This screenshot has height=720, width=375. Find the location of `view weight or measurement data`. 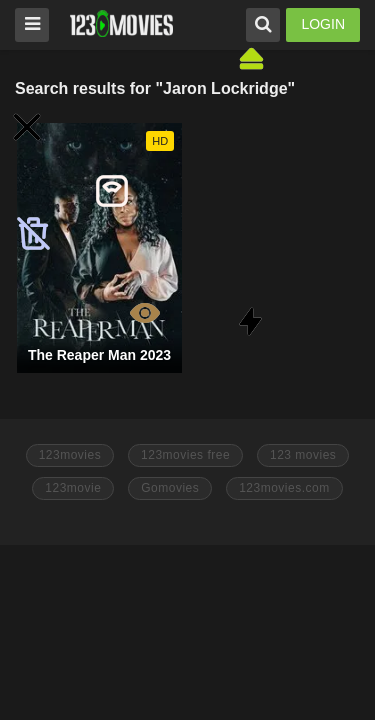

view weight or measurement data is located at coordinates (112, 191).